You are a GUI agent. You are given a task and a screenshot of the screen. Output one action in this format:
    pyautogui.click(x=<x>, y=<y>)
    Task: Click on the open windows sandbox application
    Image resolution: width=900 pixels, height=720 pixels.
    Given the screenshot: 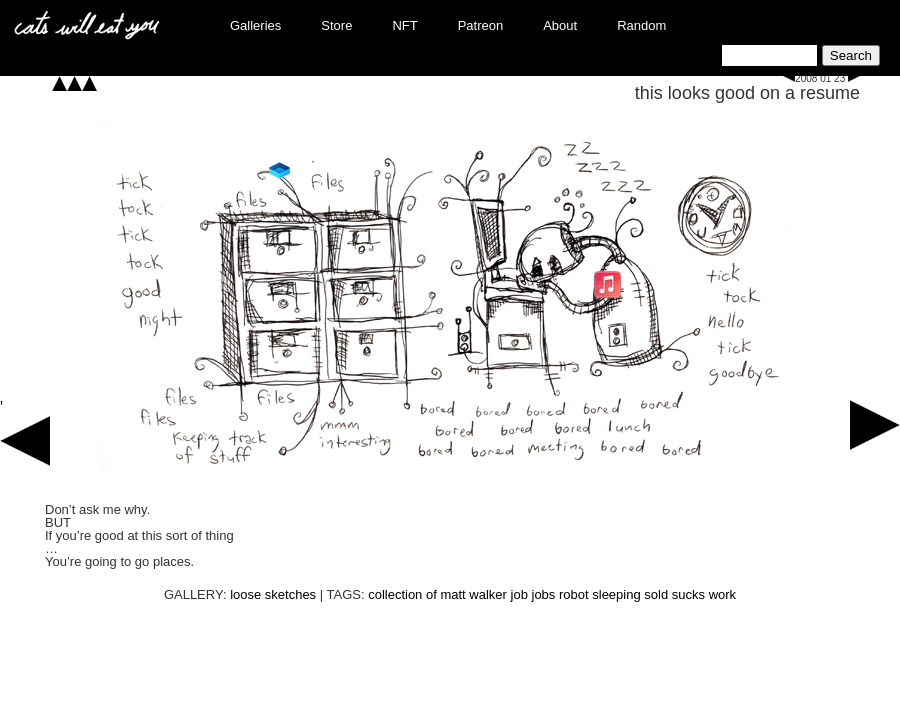 What is the action you would take?
    pyautogui.click(x=279, y=170)
    